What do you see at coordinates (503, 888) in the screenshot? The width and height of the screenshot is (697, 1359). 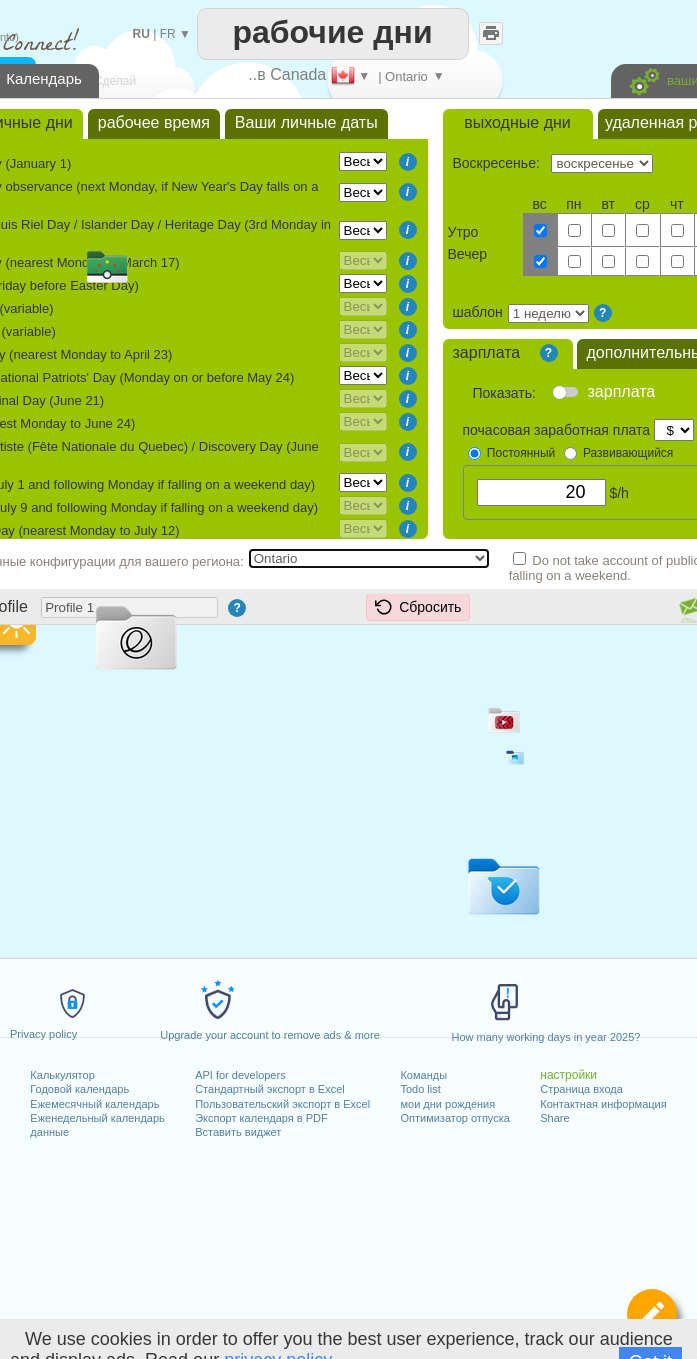 I see `open microsoft kaizala files folder` at bounding box center [503, 888].